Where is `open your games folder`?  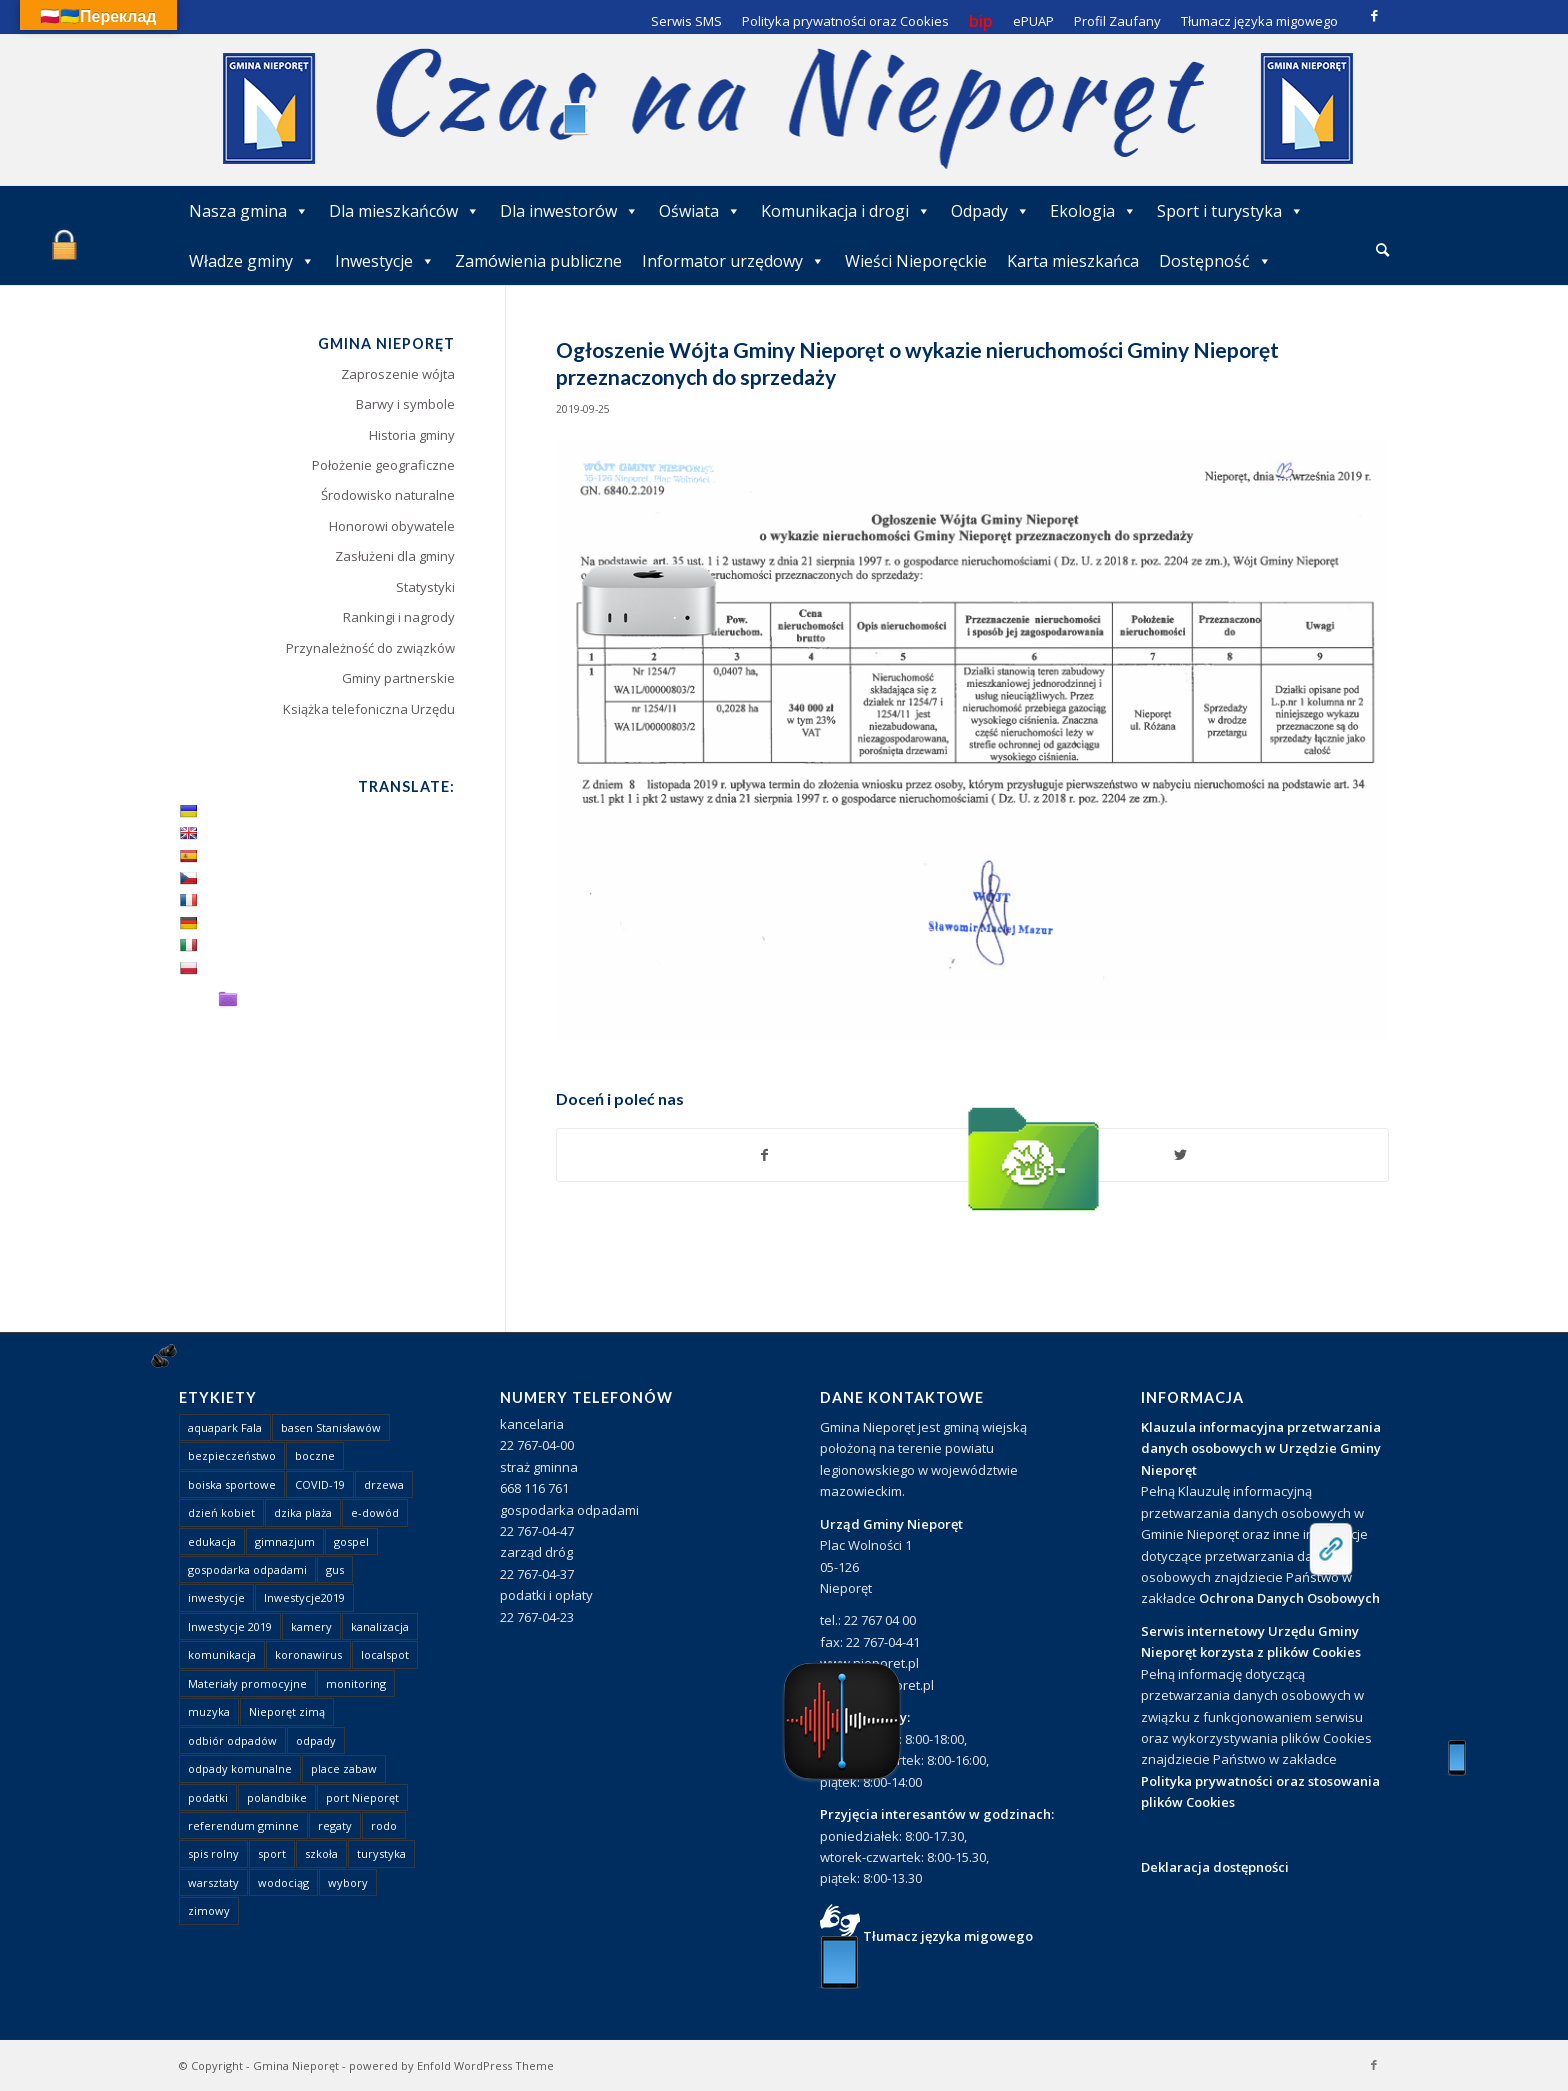
open your games folder is located at coordinates (228, 999).